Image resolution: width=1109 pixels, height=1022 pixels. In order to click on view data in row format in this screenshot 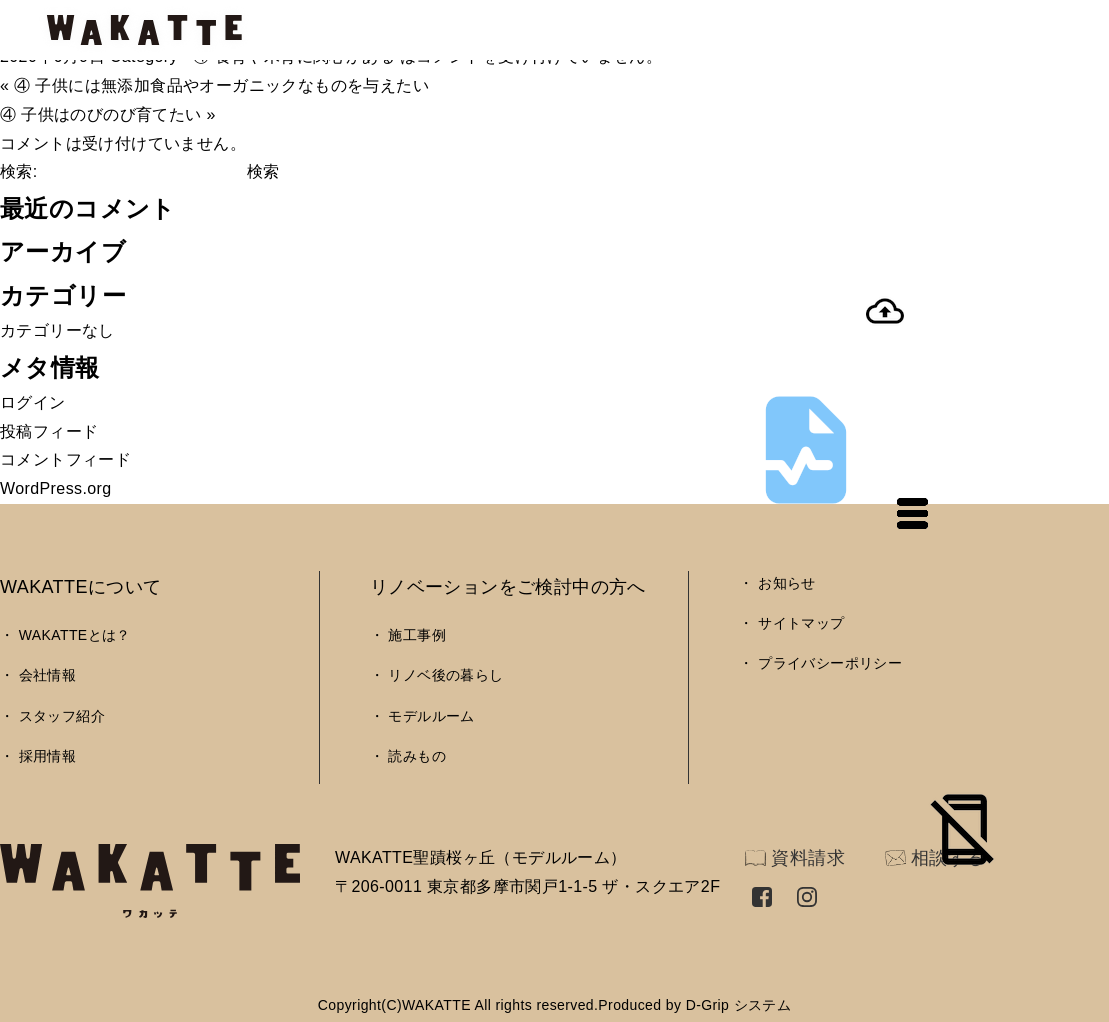, I will do `click(912, 513)`.